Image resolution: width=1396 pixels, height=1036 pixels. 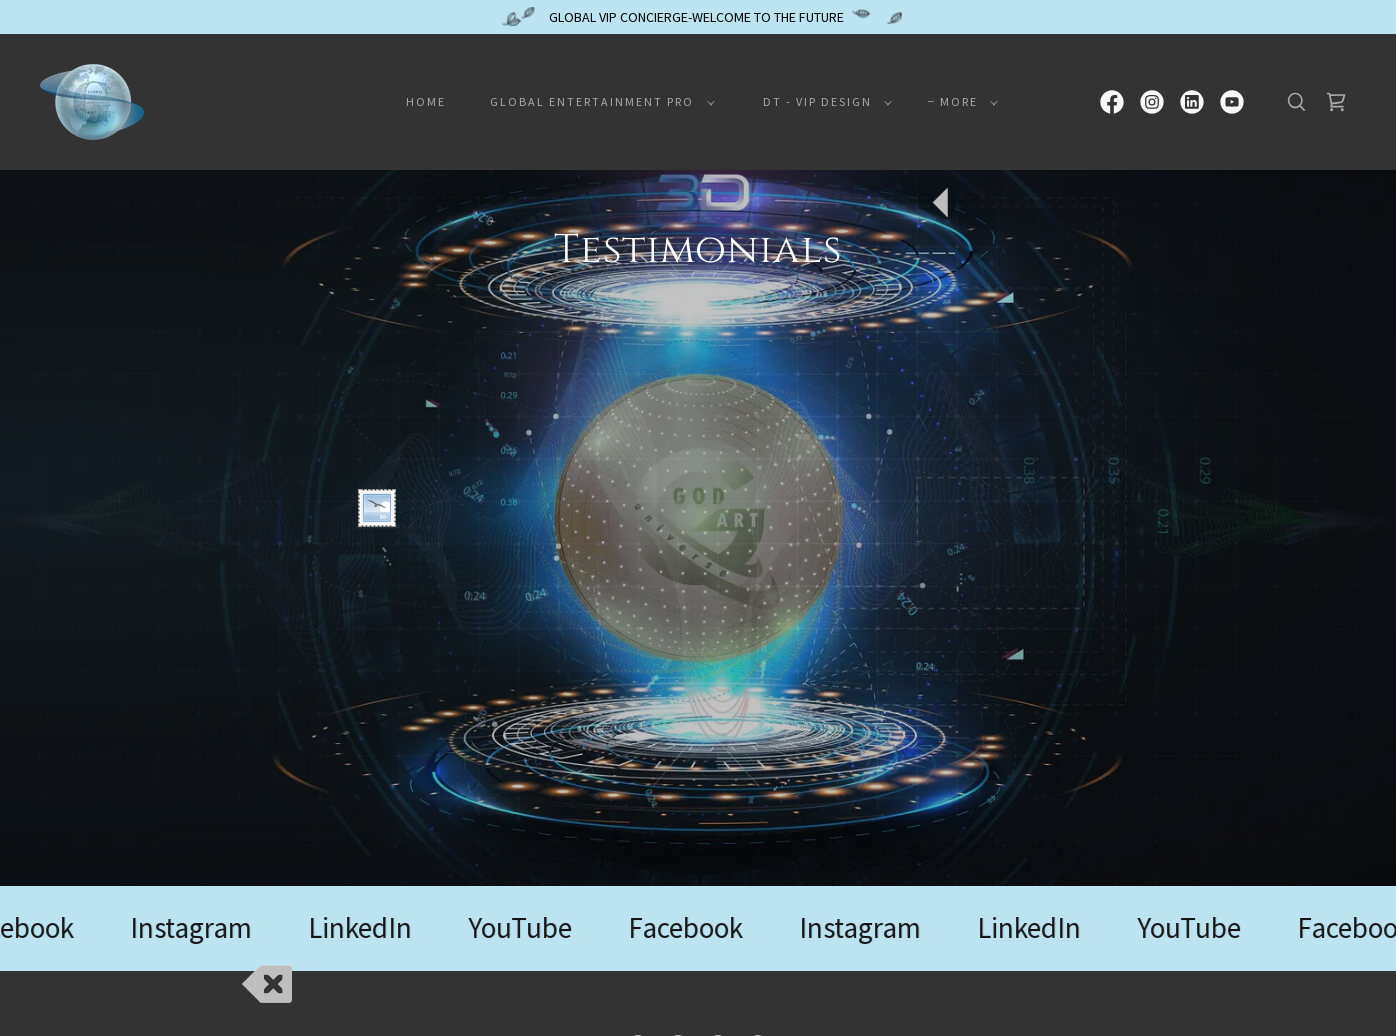 What do you see at coordinates (267, 984) in the screenshot?
I see `clear or remove a tag` at bounding box center [267, 984].